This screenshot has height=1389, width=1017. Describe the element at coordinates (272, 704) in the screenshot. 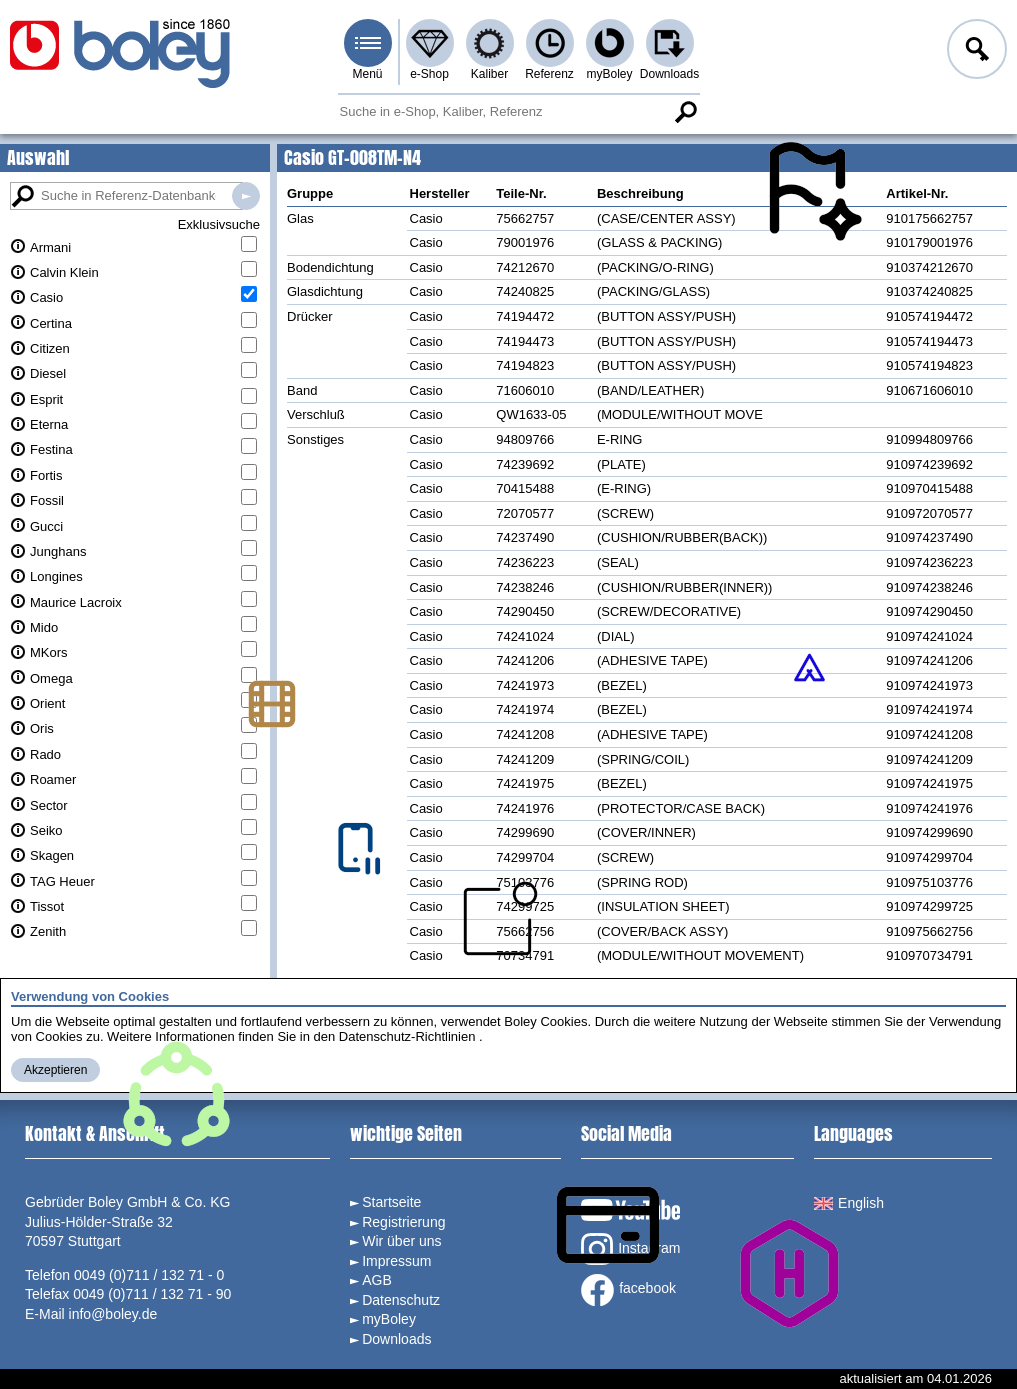

I see `access video or movie content` at that location.